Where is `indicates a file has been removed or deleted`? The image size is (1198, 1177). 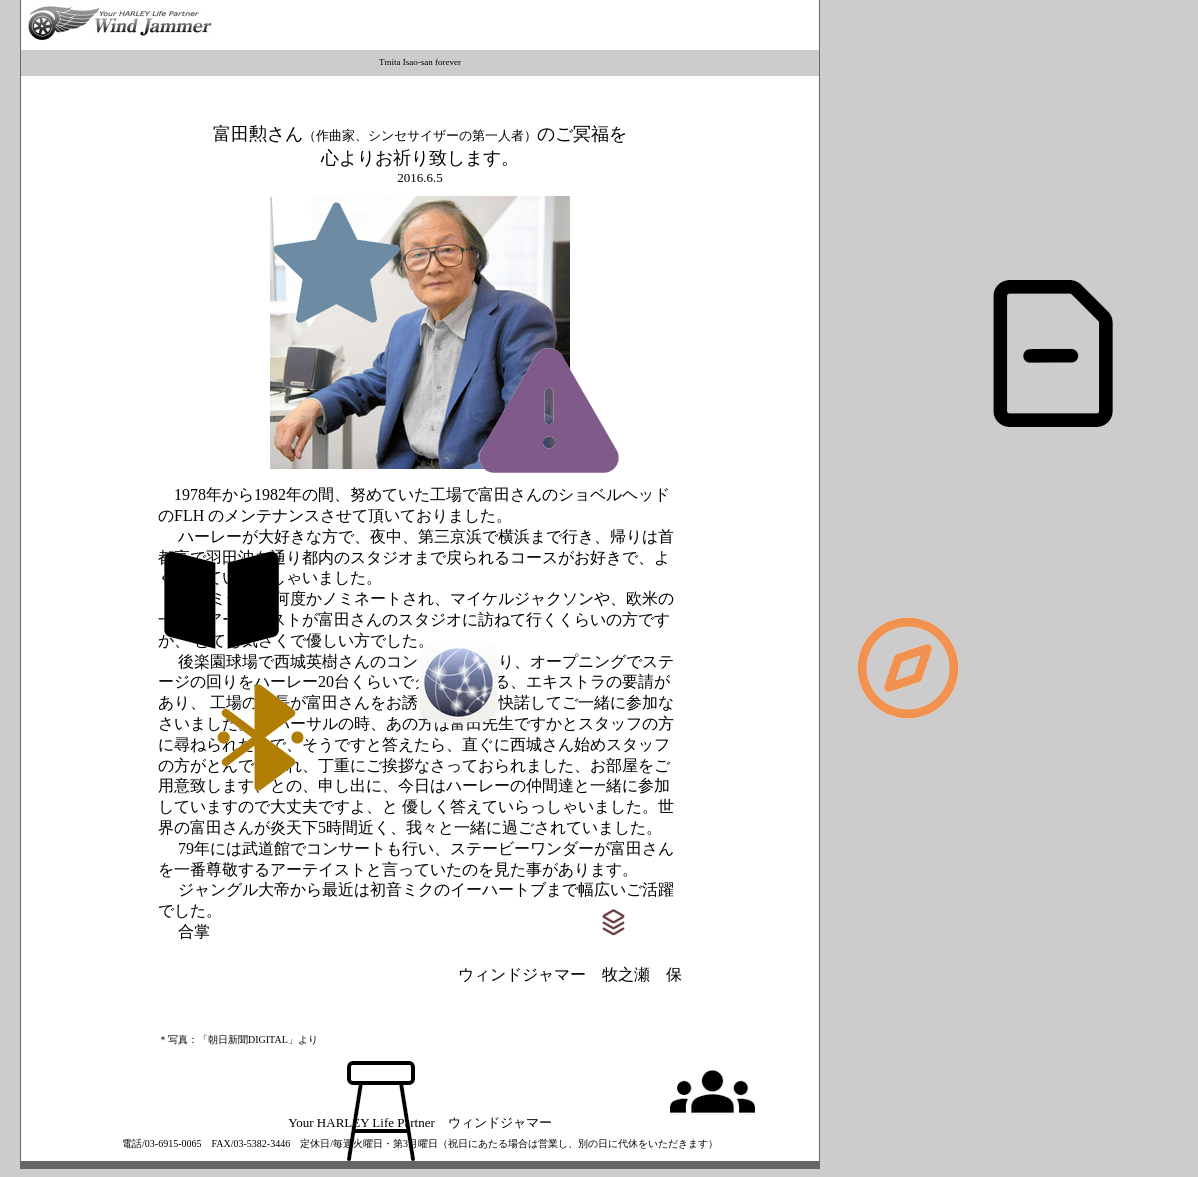 indicates a file has been removed or deleted is located at coordinates (1048, 353).